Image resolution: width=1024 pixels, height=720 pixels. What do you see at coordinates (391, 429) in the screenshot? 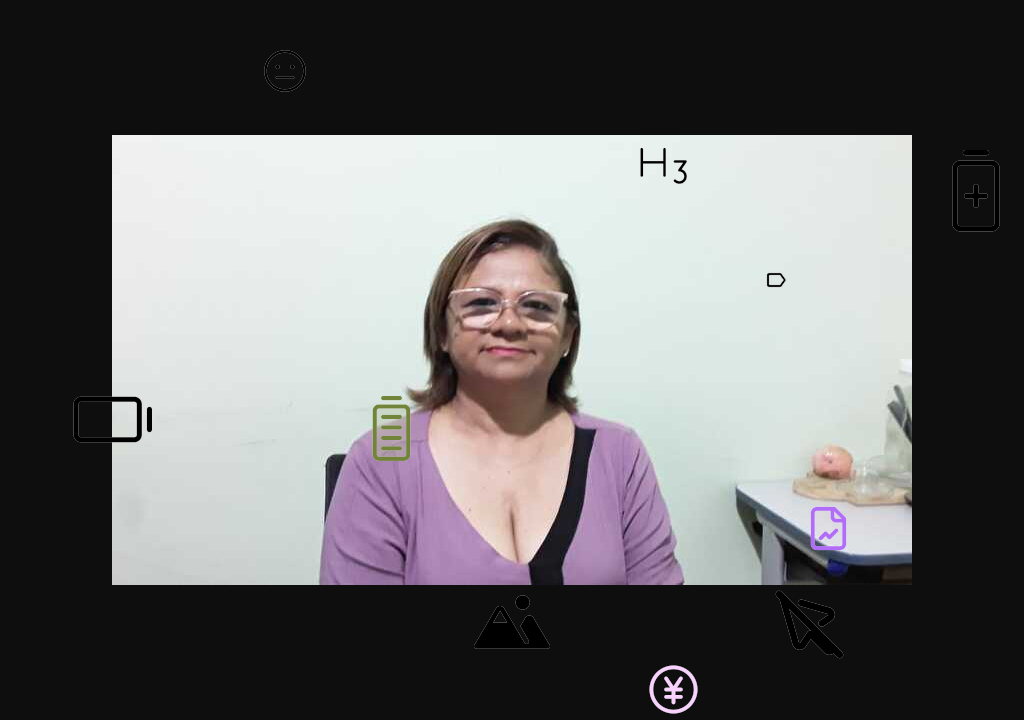
I see `indicates battery is fully charged` at bounding box center [391, 429].